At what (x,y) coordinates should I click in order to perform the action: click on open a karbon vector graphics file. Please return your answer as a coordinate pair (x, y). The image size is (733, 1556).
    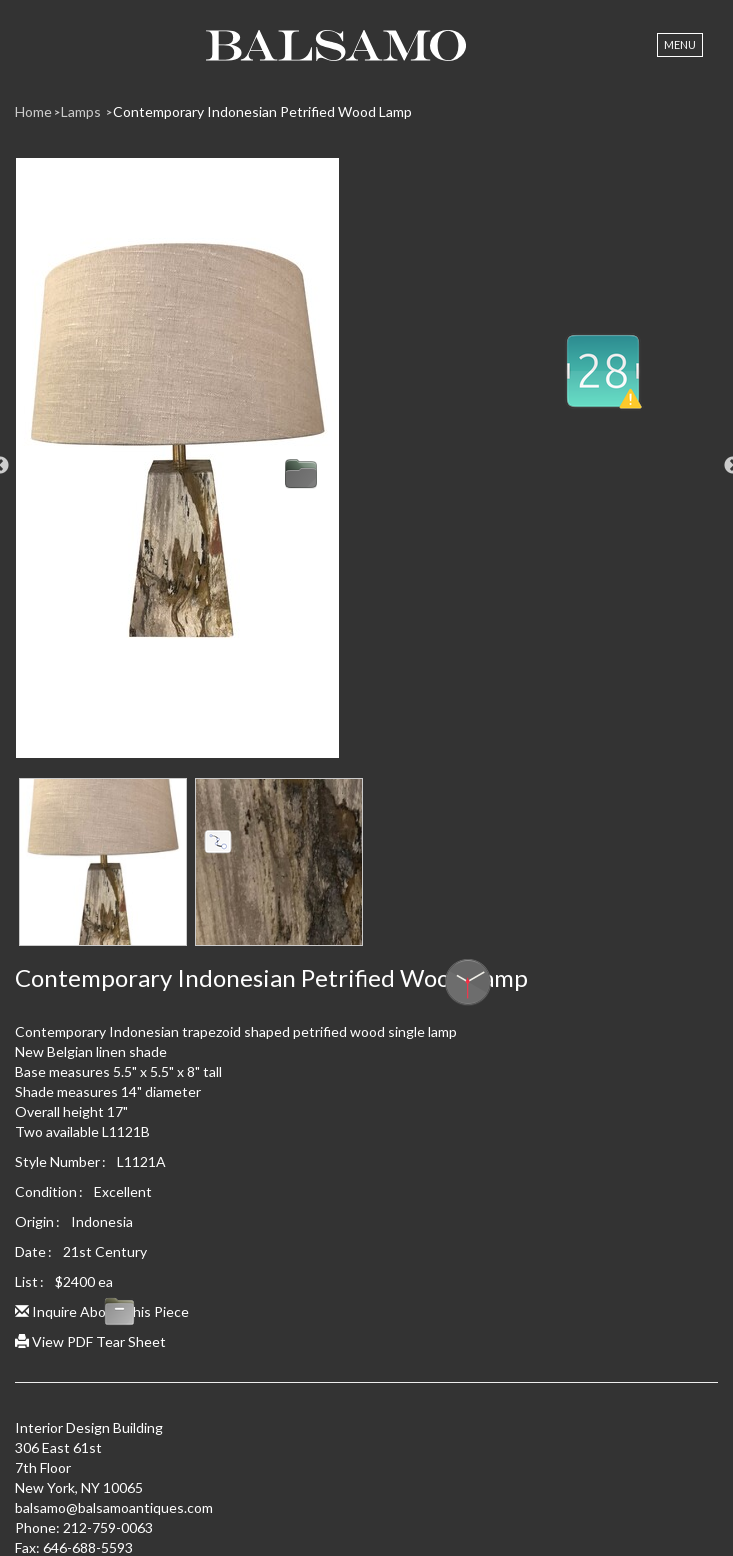
    Looking at the image, I should click on (218, 841).